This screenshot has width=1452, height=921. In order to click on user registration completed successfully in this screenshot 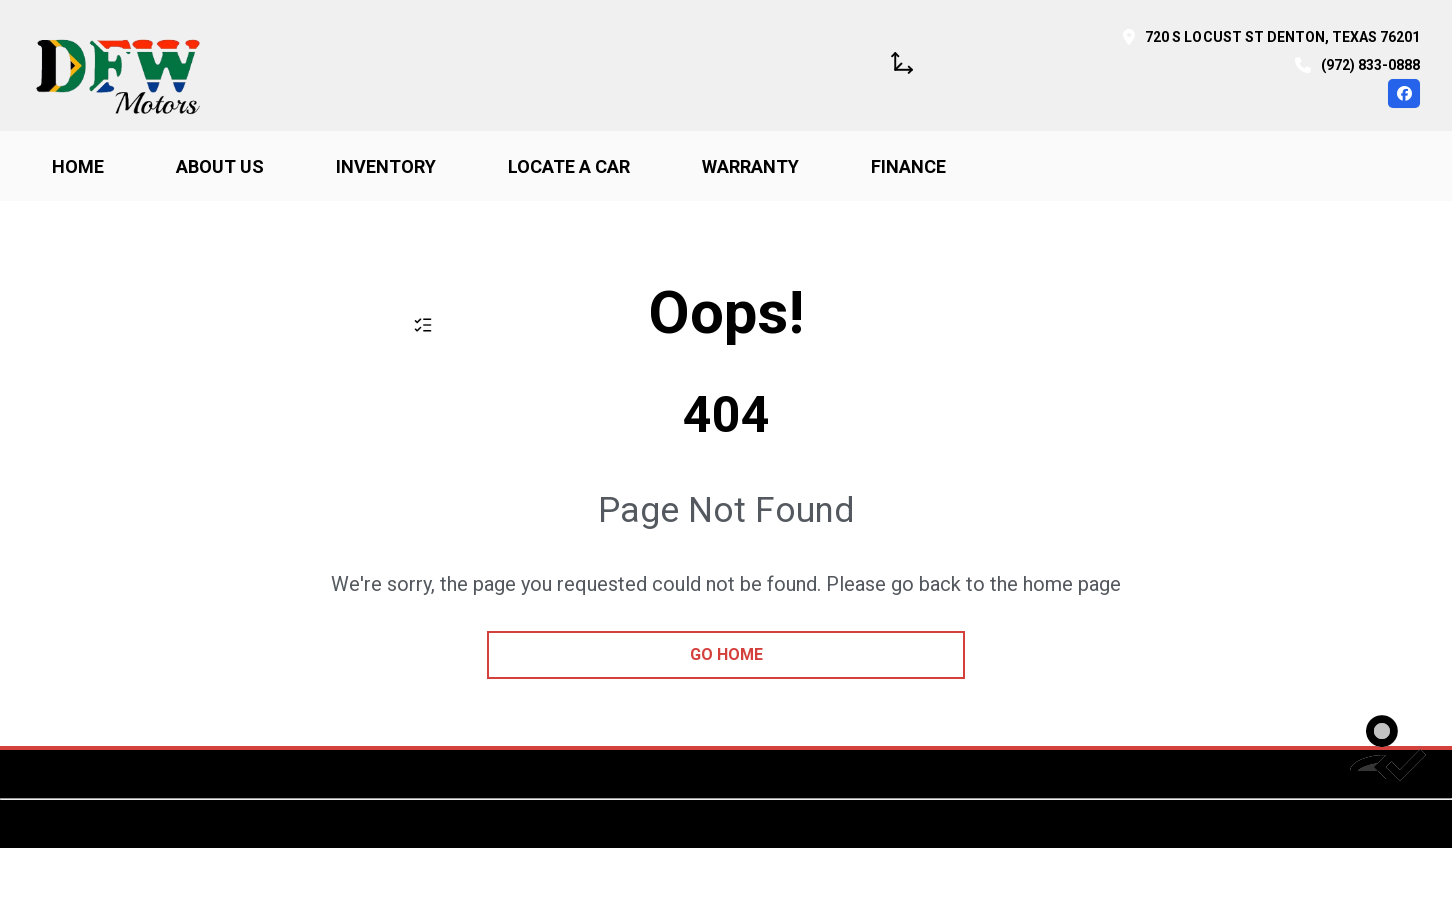, I will do `click(1386, 747)`.